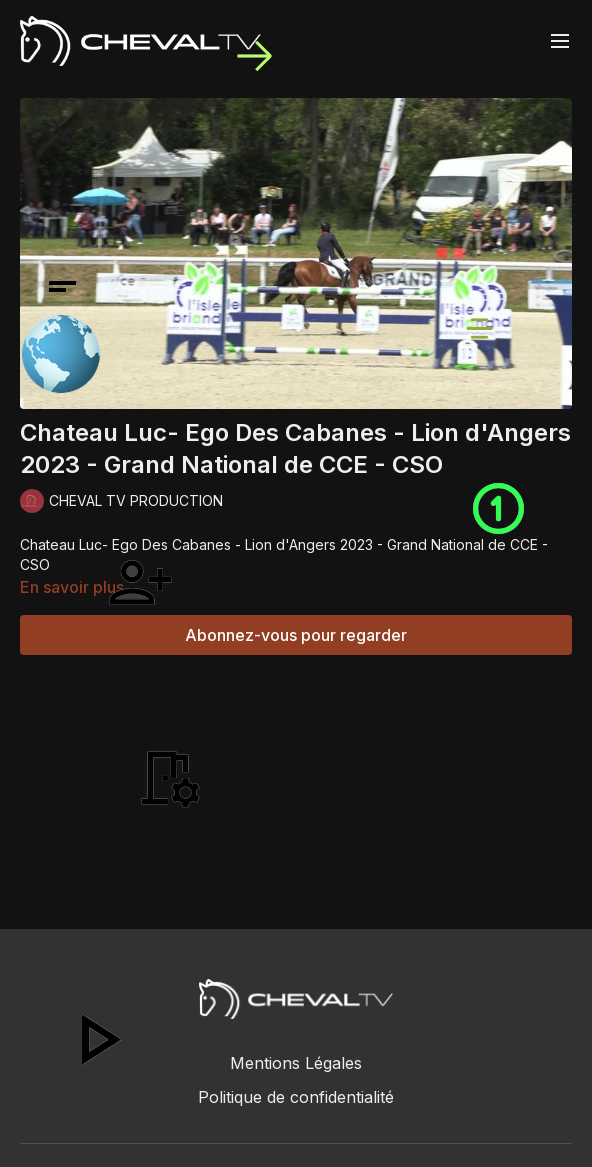  Describe the element at coordinates (254, 54) in the screenshot. I see `navigate to the next item or screen` at that location.